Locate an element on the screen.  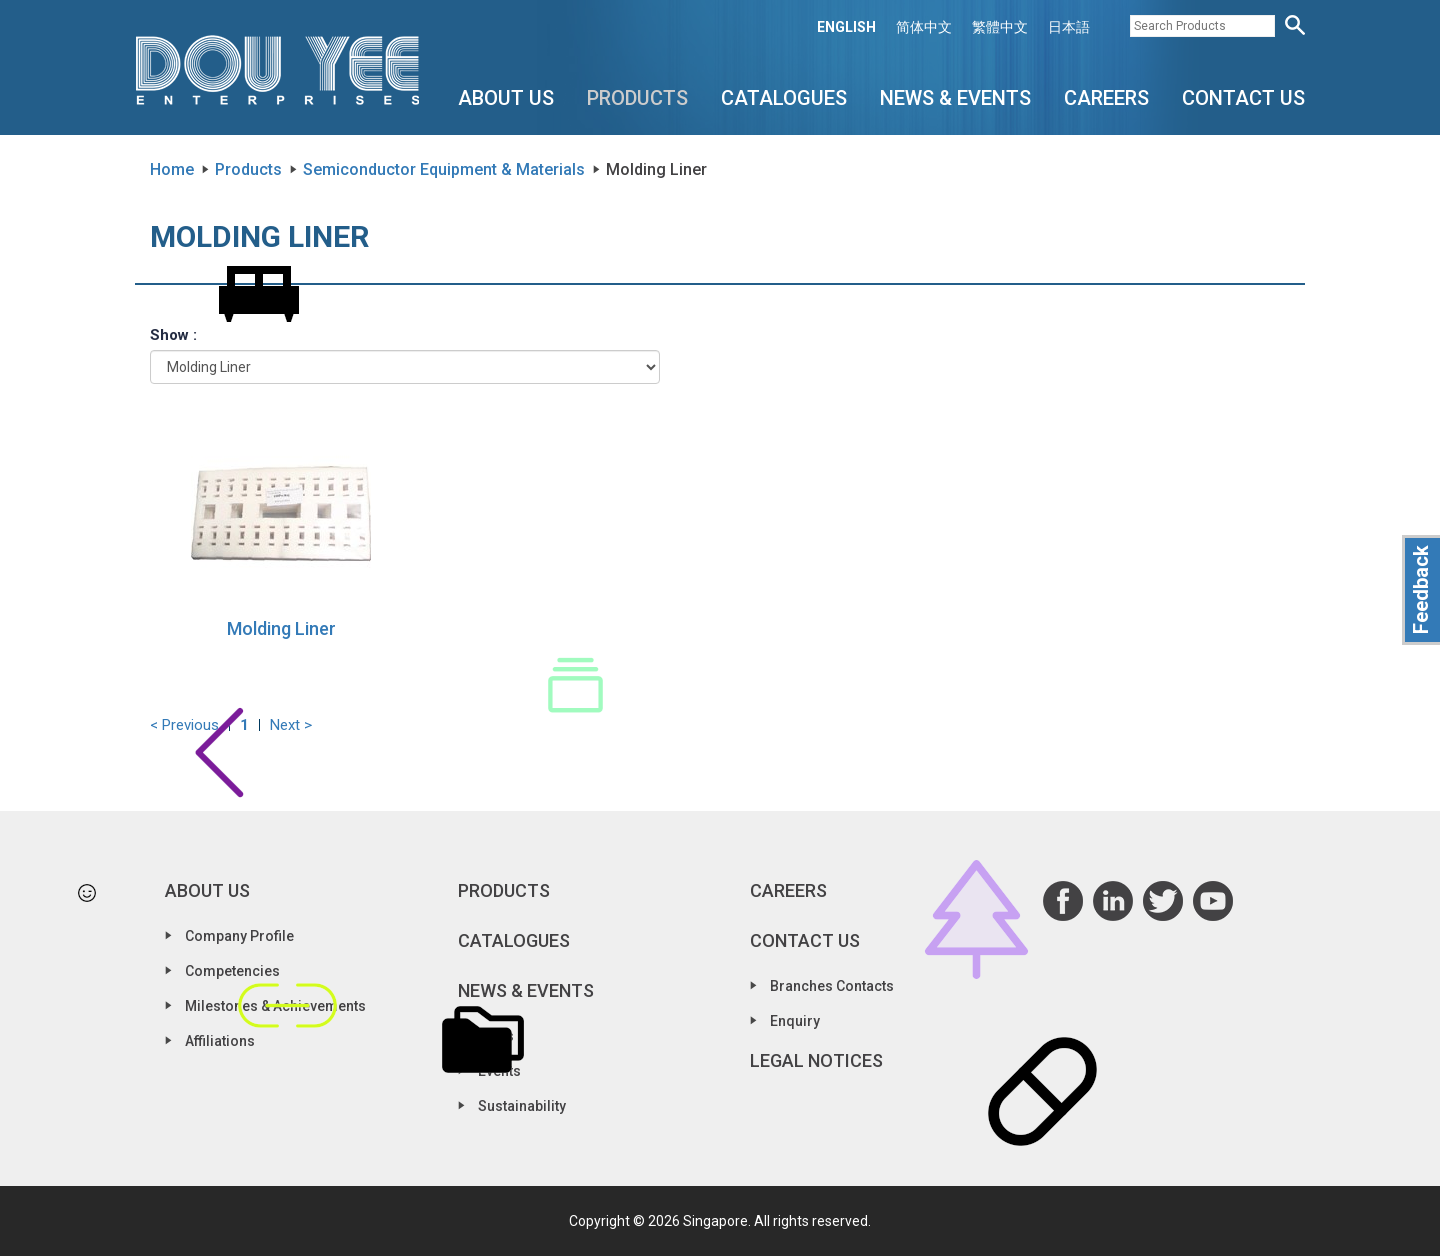
represents nature or environmental features is located at coordinates (976, 919).